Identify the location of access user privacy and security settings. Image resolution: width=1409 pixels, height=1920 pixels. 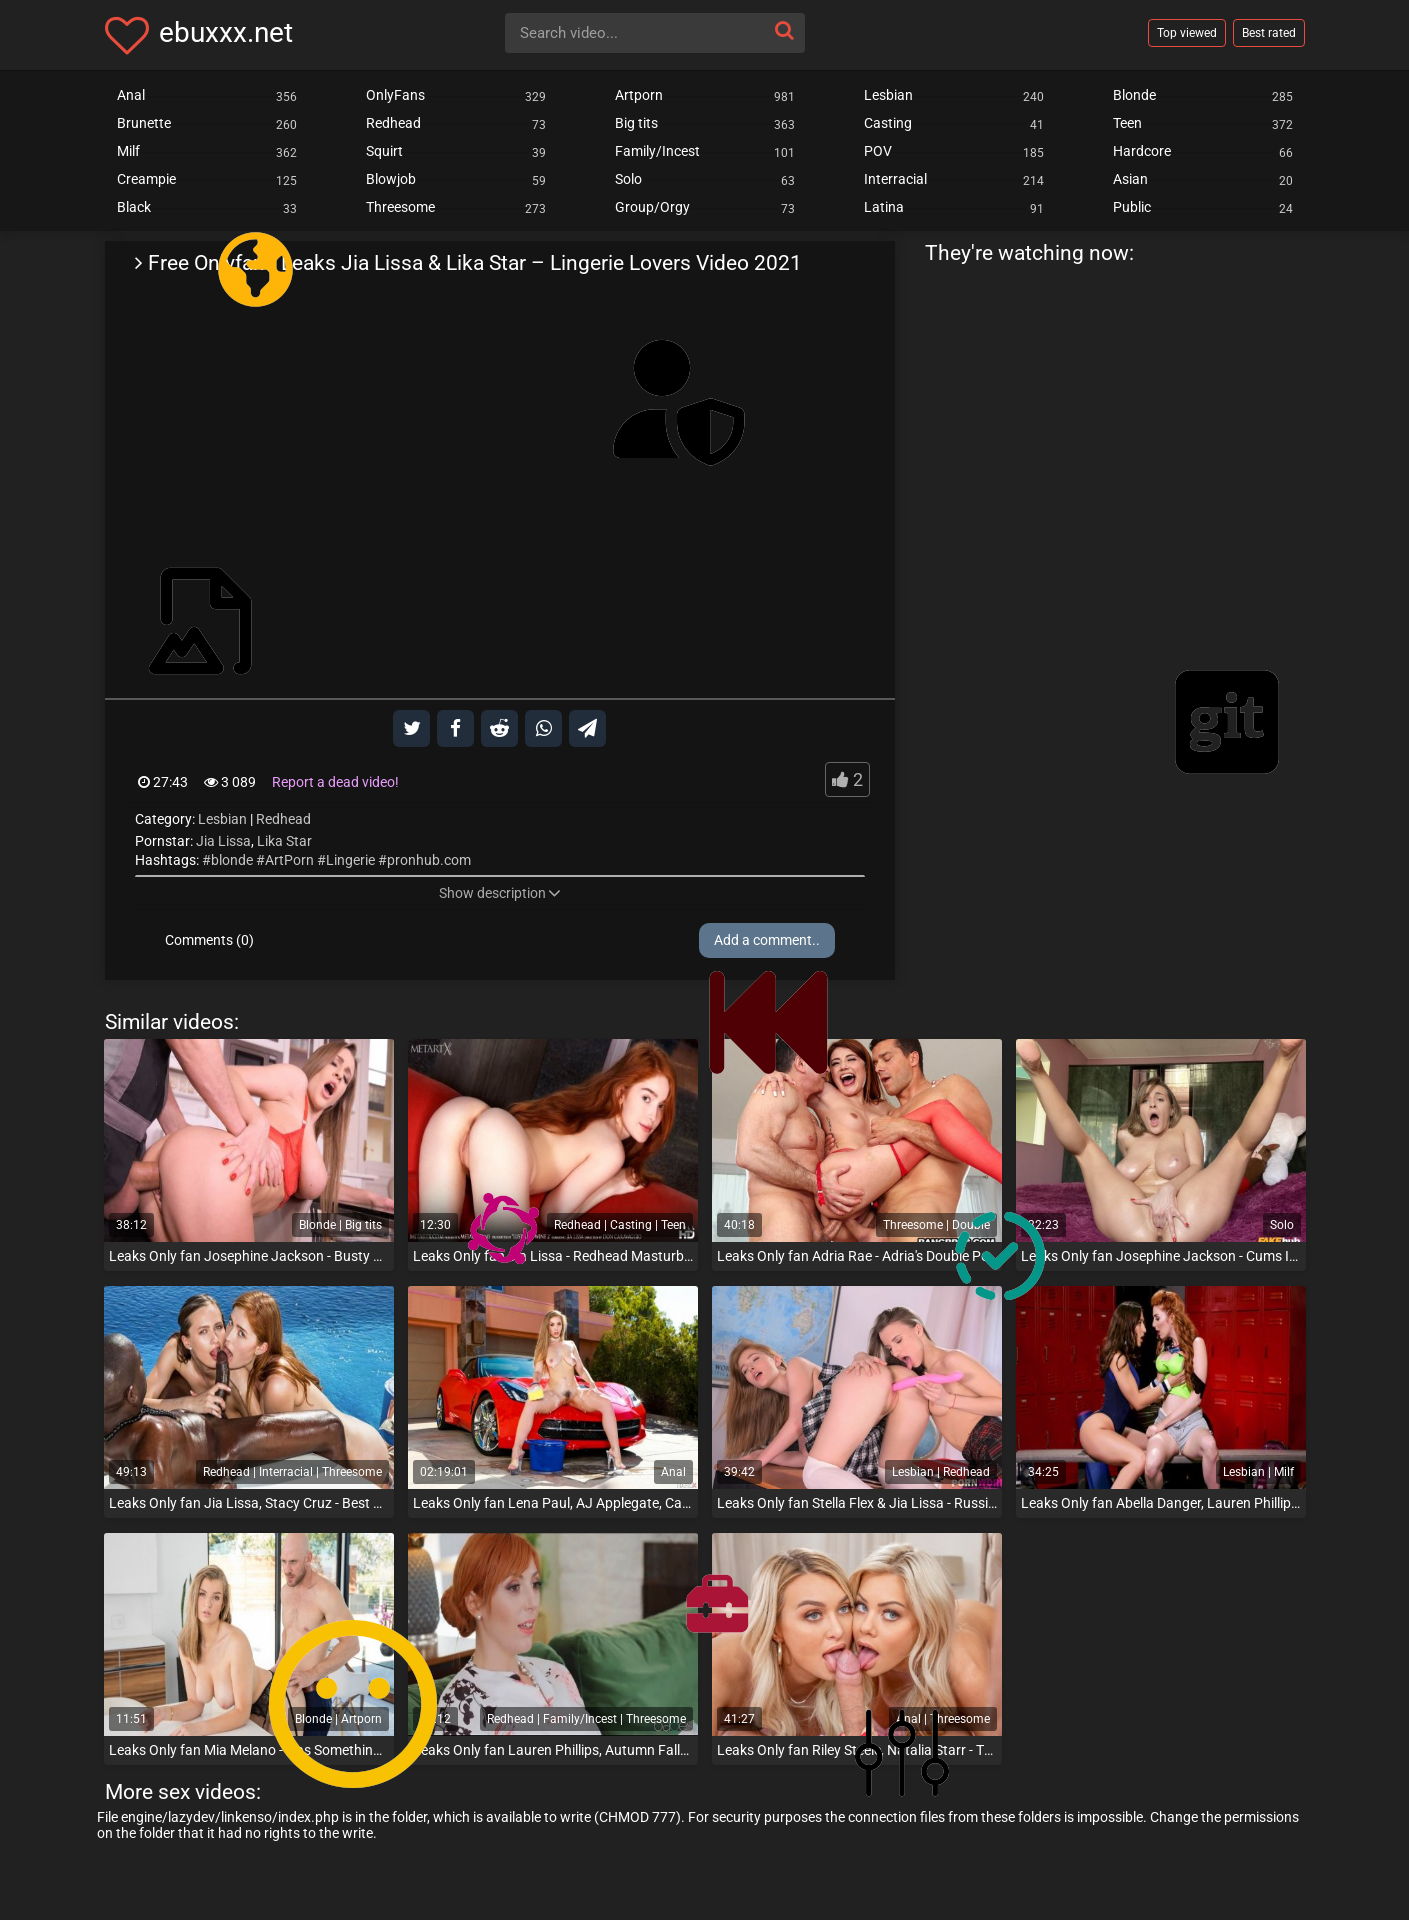
(677, 398).